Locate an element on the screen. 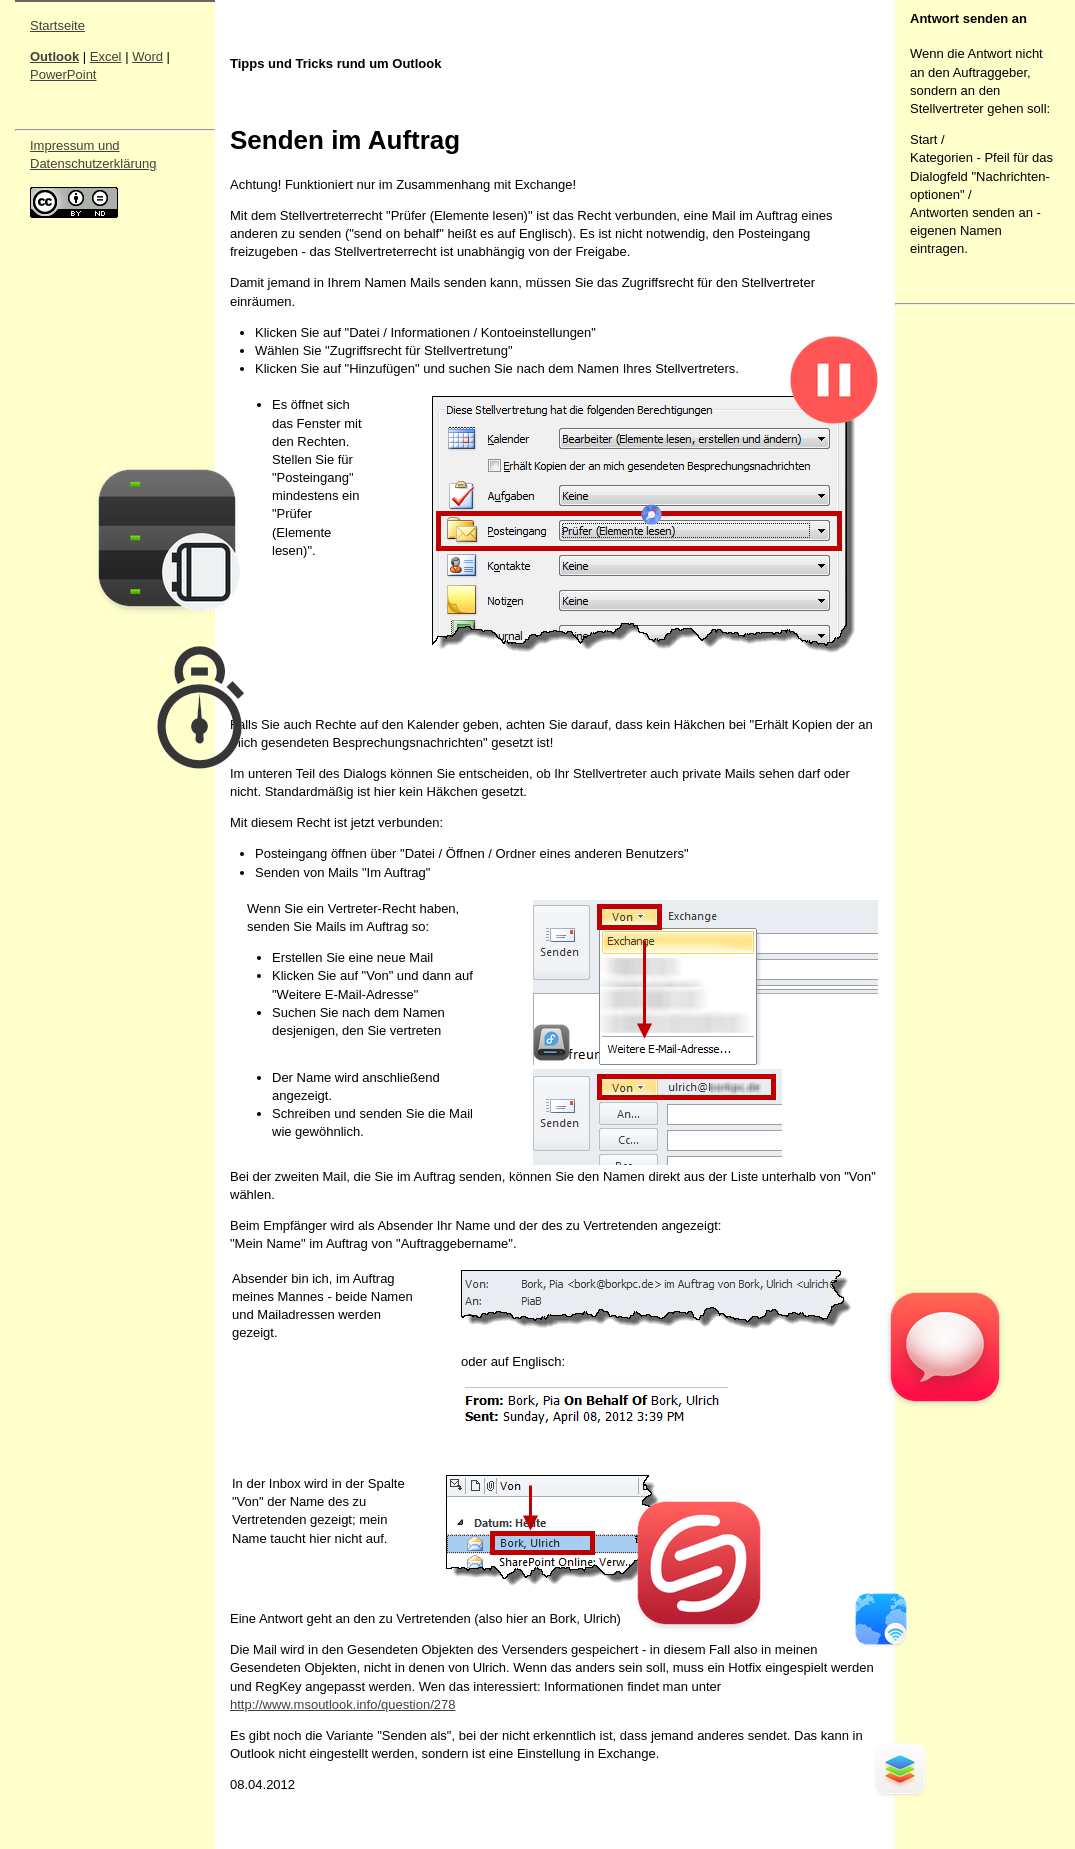 Image resolution: width=1075 pixels, height=1849 pixels. open onlyoffice document suite is located at coordinates (900, 1769).